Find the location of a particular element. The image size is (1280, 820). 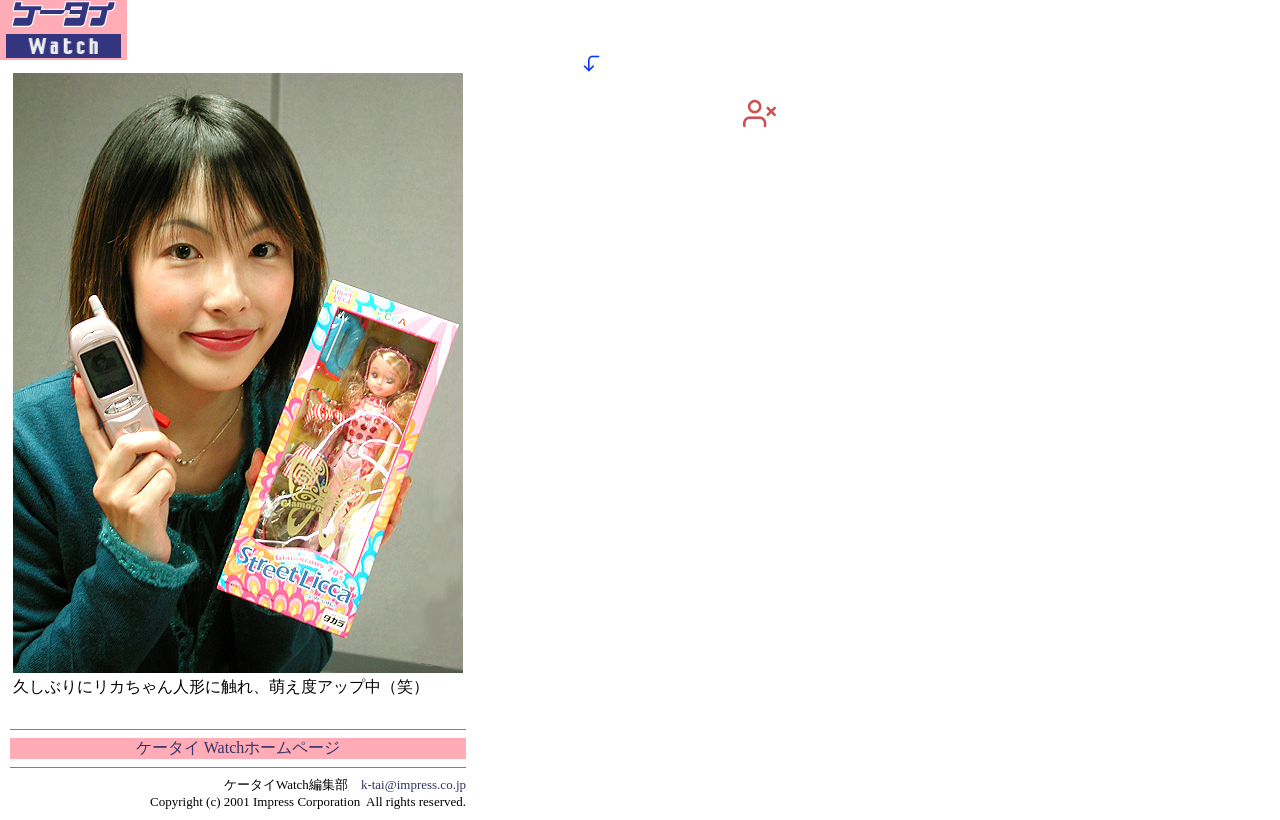

go back and down in navigation is located at coordinates (591, 63).